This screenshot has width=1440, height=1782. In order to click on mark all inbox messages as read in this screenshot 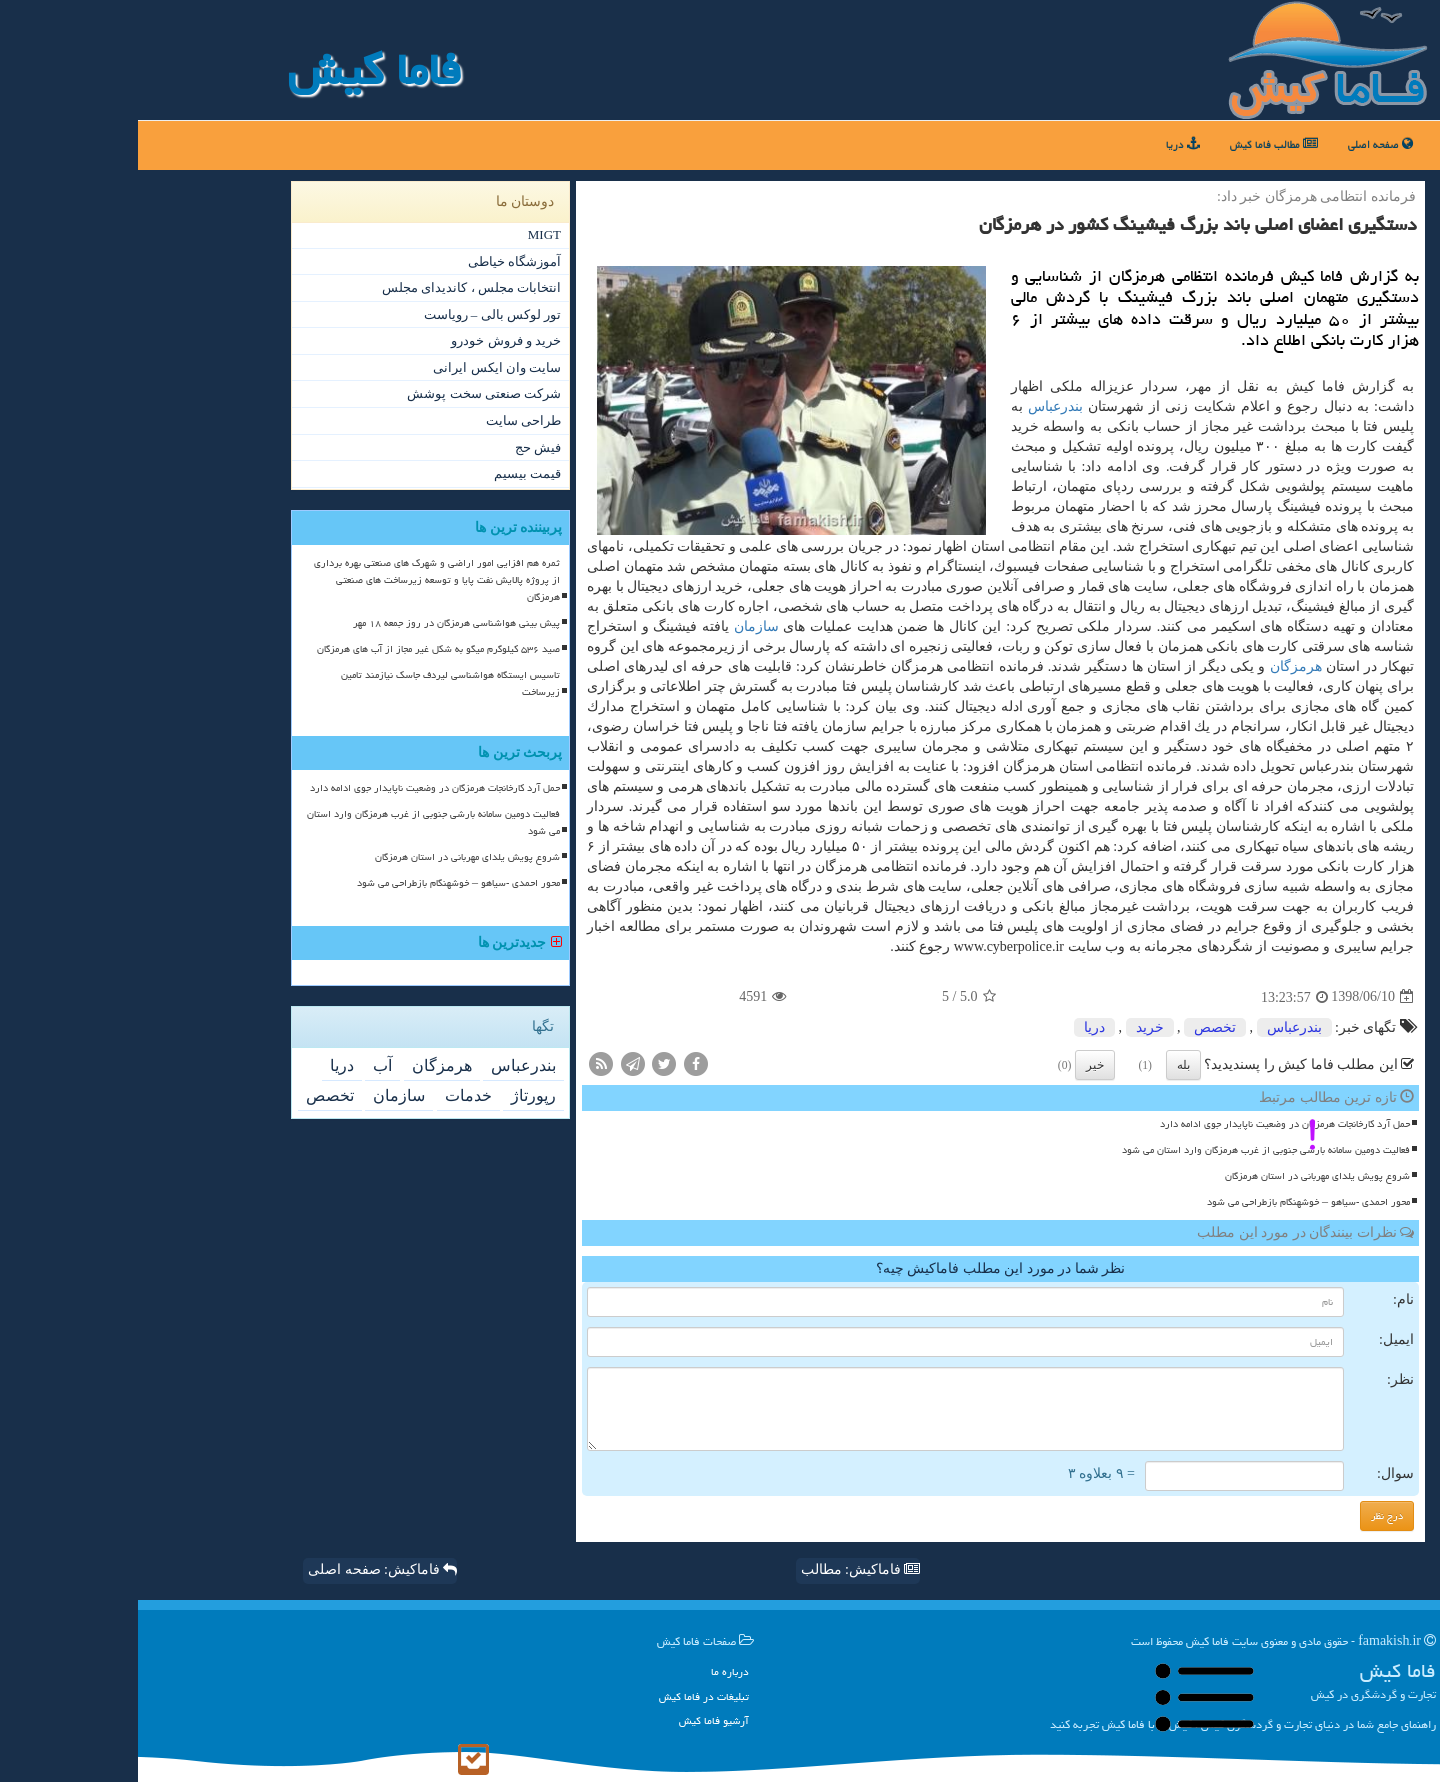, I will do `click(473, 1759)`.